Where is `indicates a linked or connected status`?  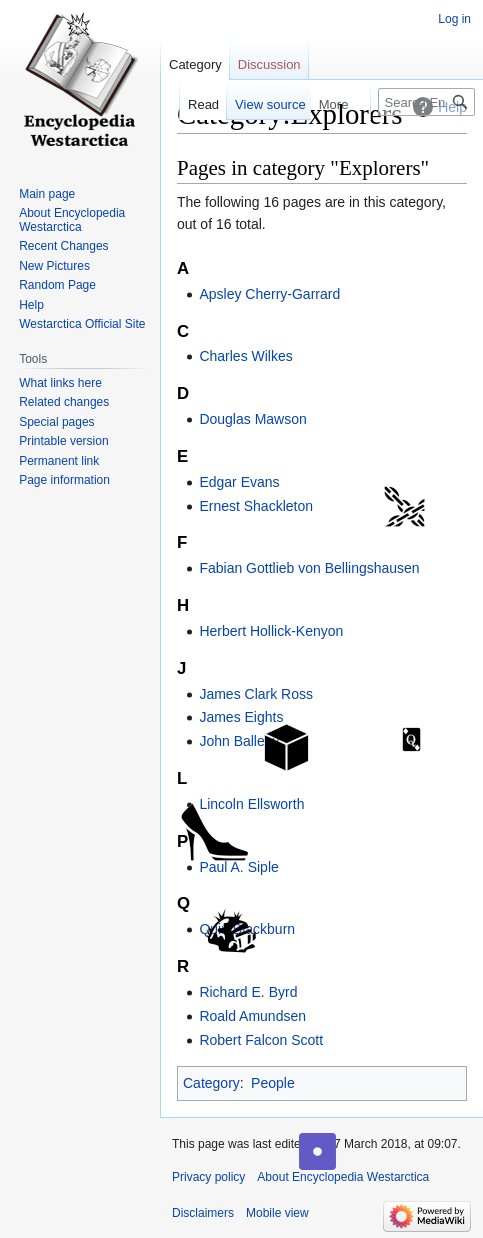 indicates a linked or connected status is located at coordinates (404, 506).